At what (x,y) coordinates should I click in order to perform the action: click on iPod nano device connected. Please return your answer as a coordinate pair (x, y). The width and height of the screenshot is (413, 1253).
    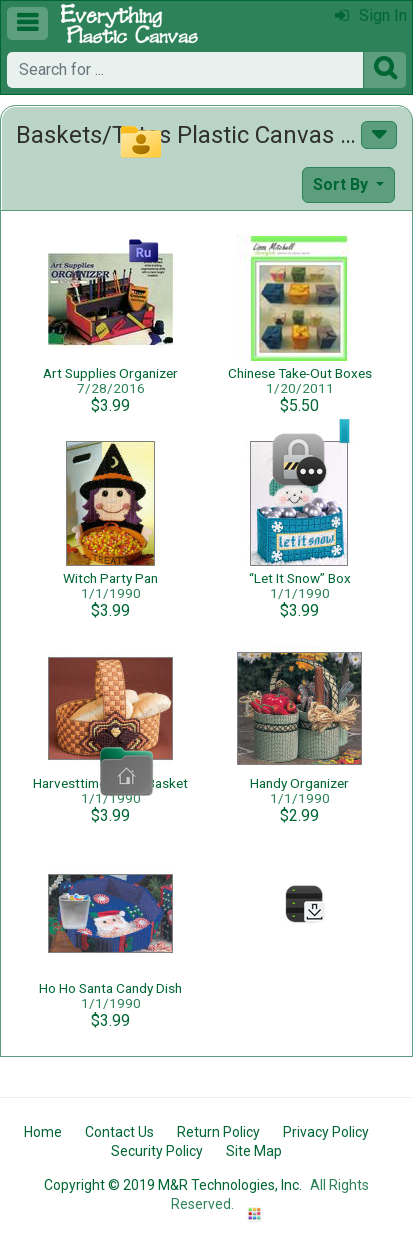
    Looking at the image, I should click on (344, 431).